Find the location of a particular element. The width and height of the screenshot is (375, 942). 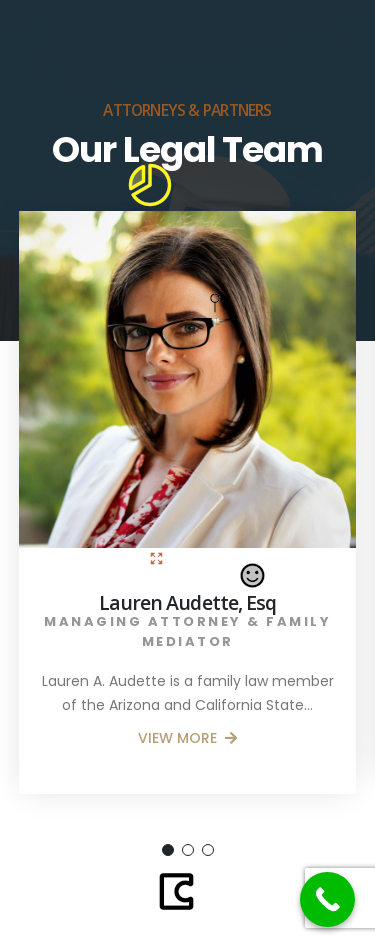

view analytics or statistics breakdown is located at coordinates (150, 185).